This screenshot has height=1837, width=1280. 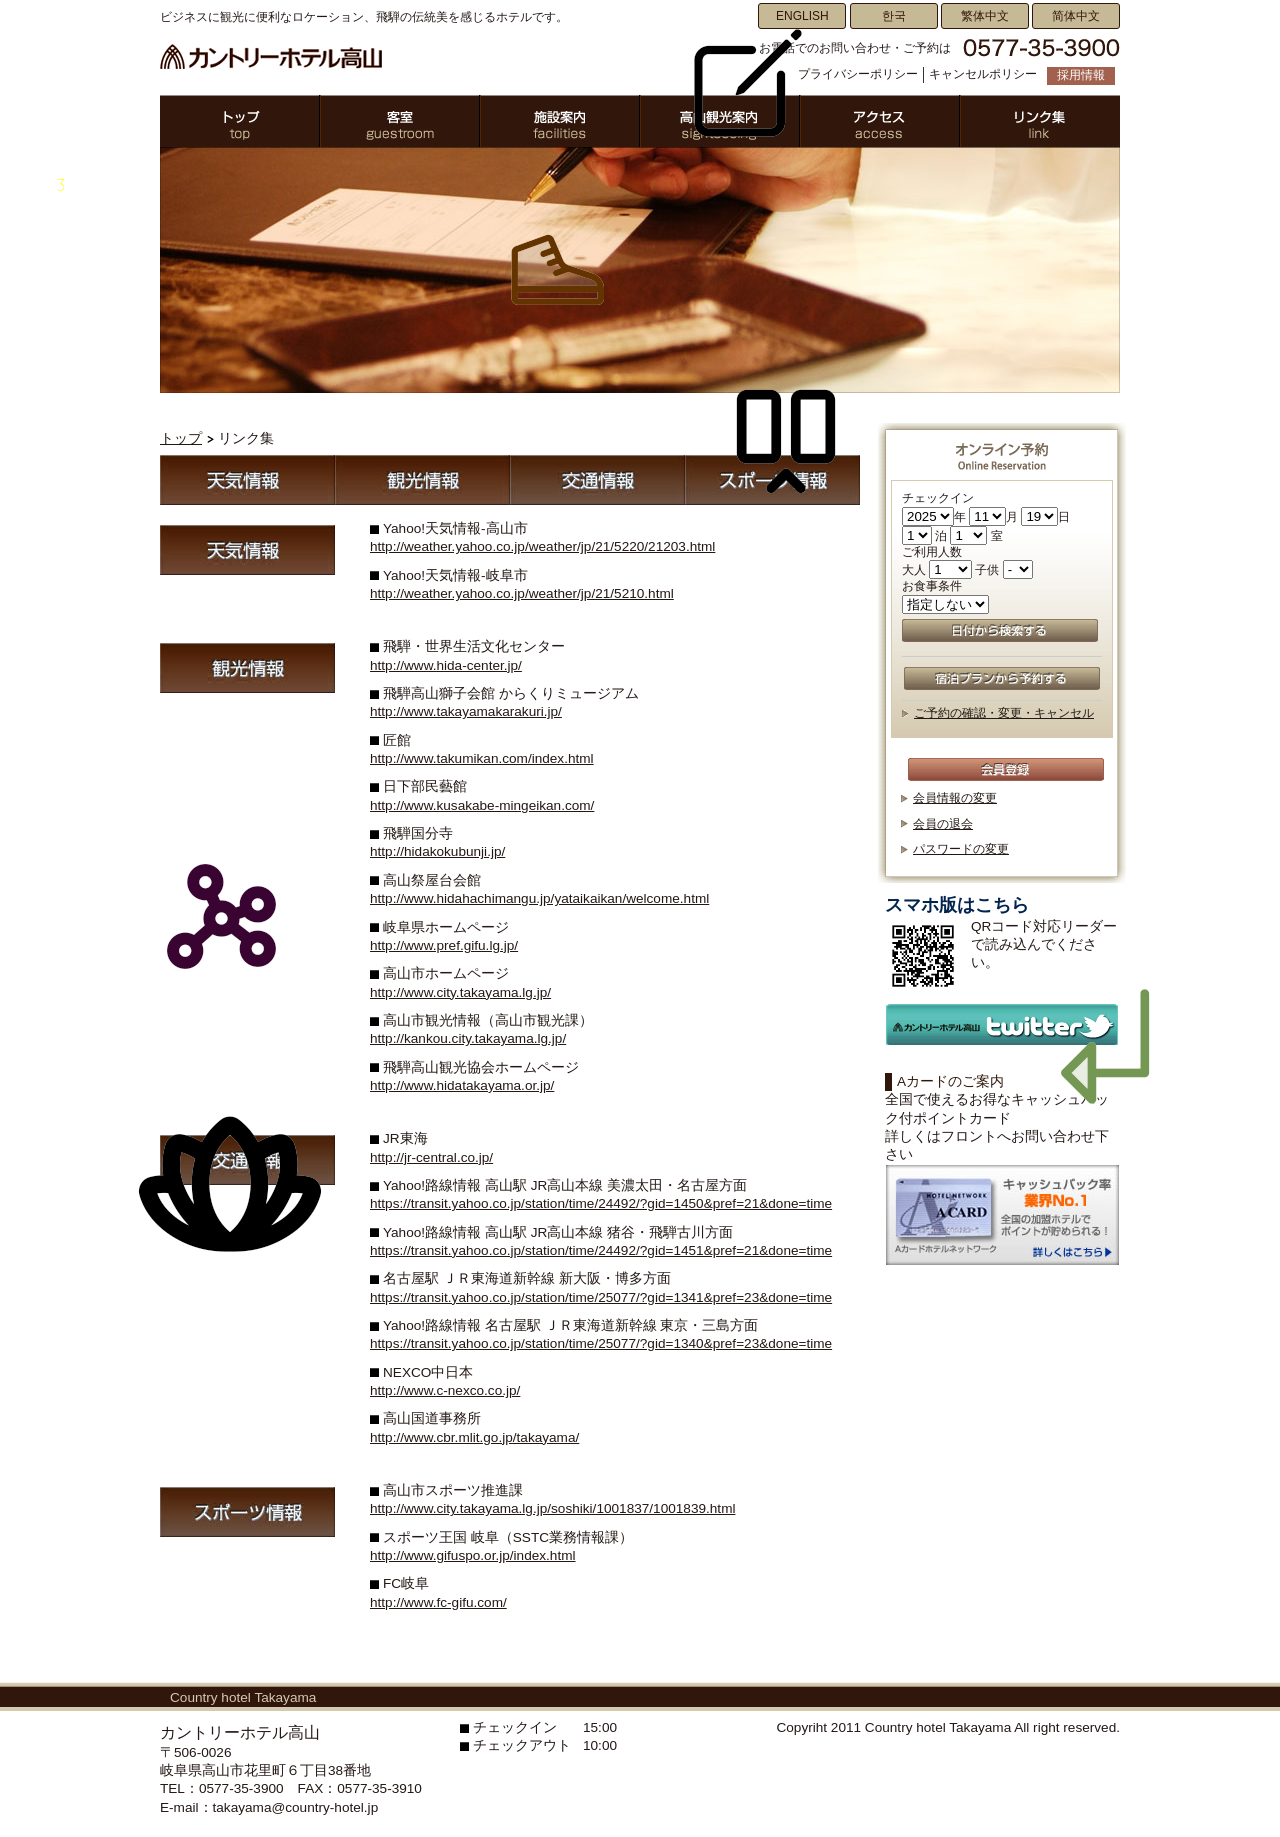 What do you see at coordinates (221, 918) in the screenshot?
I see `view network or connection graph` at bounding box center [221, 918].